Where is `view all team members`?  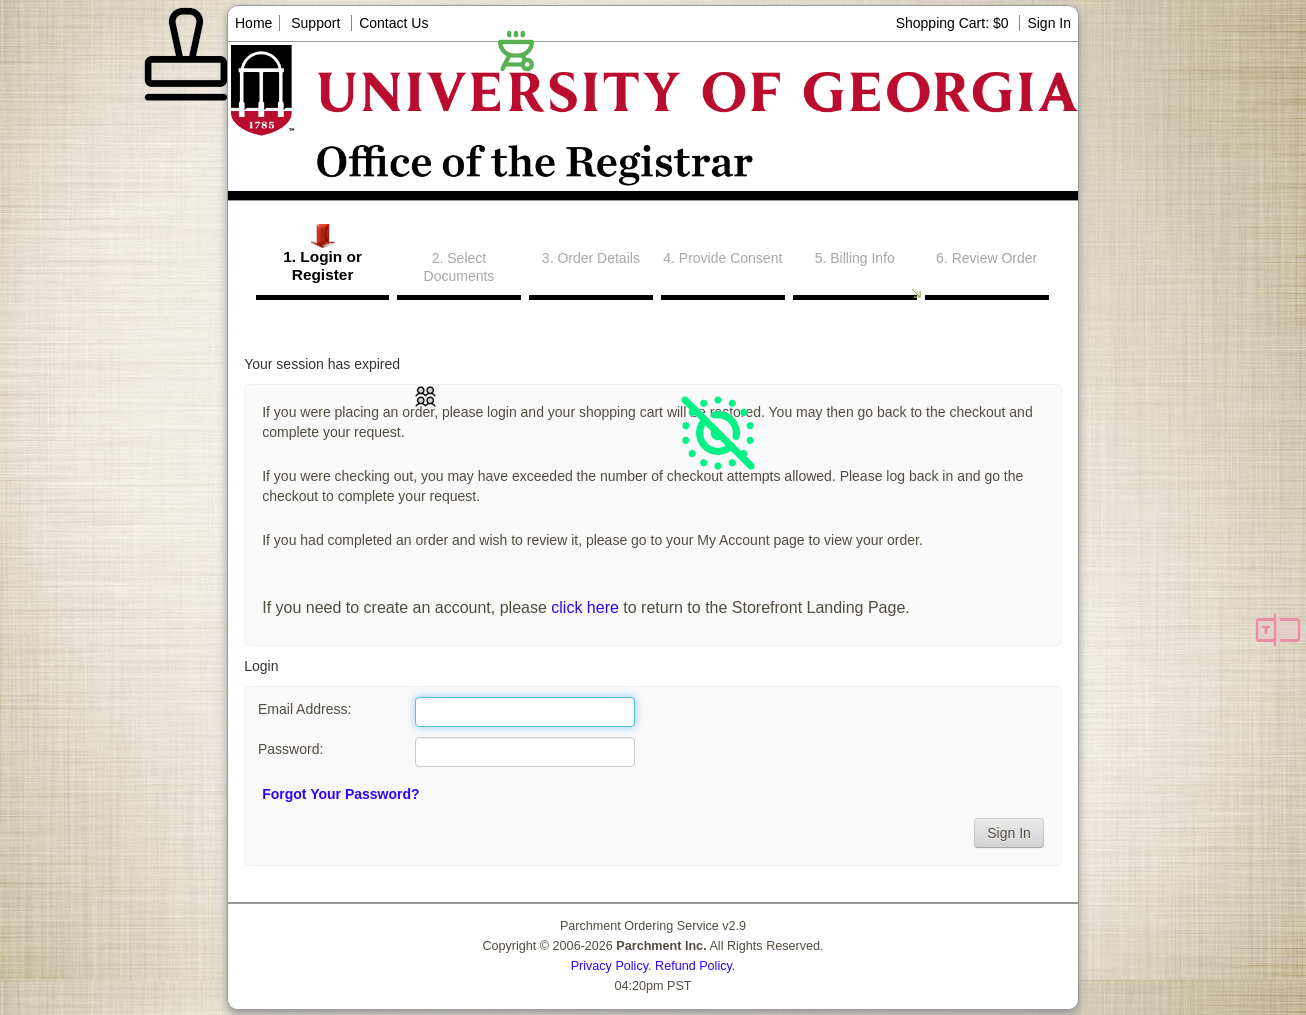 view all team members is located at coordinates (425, 396).